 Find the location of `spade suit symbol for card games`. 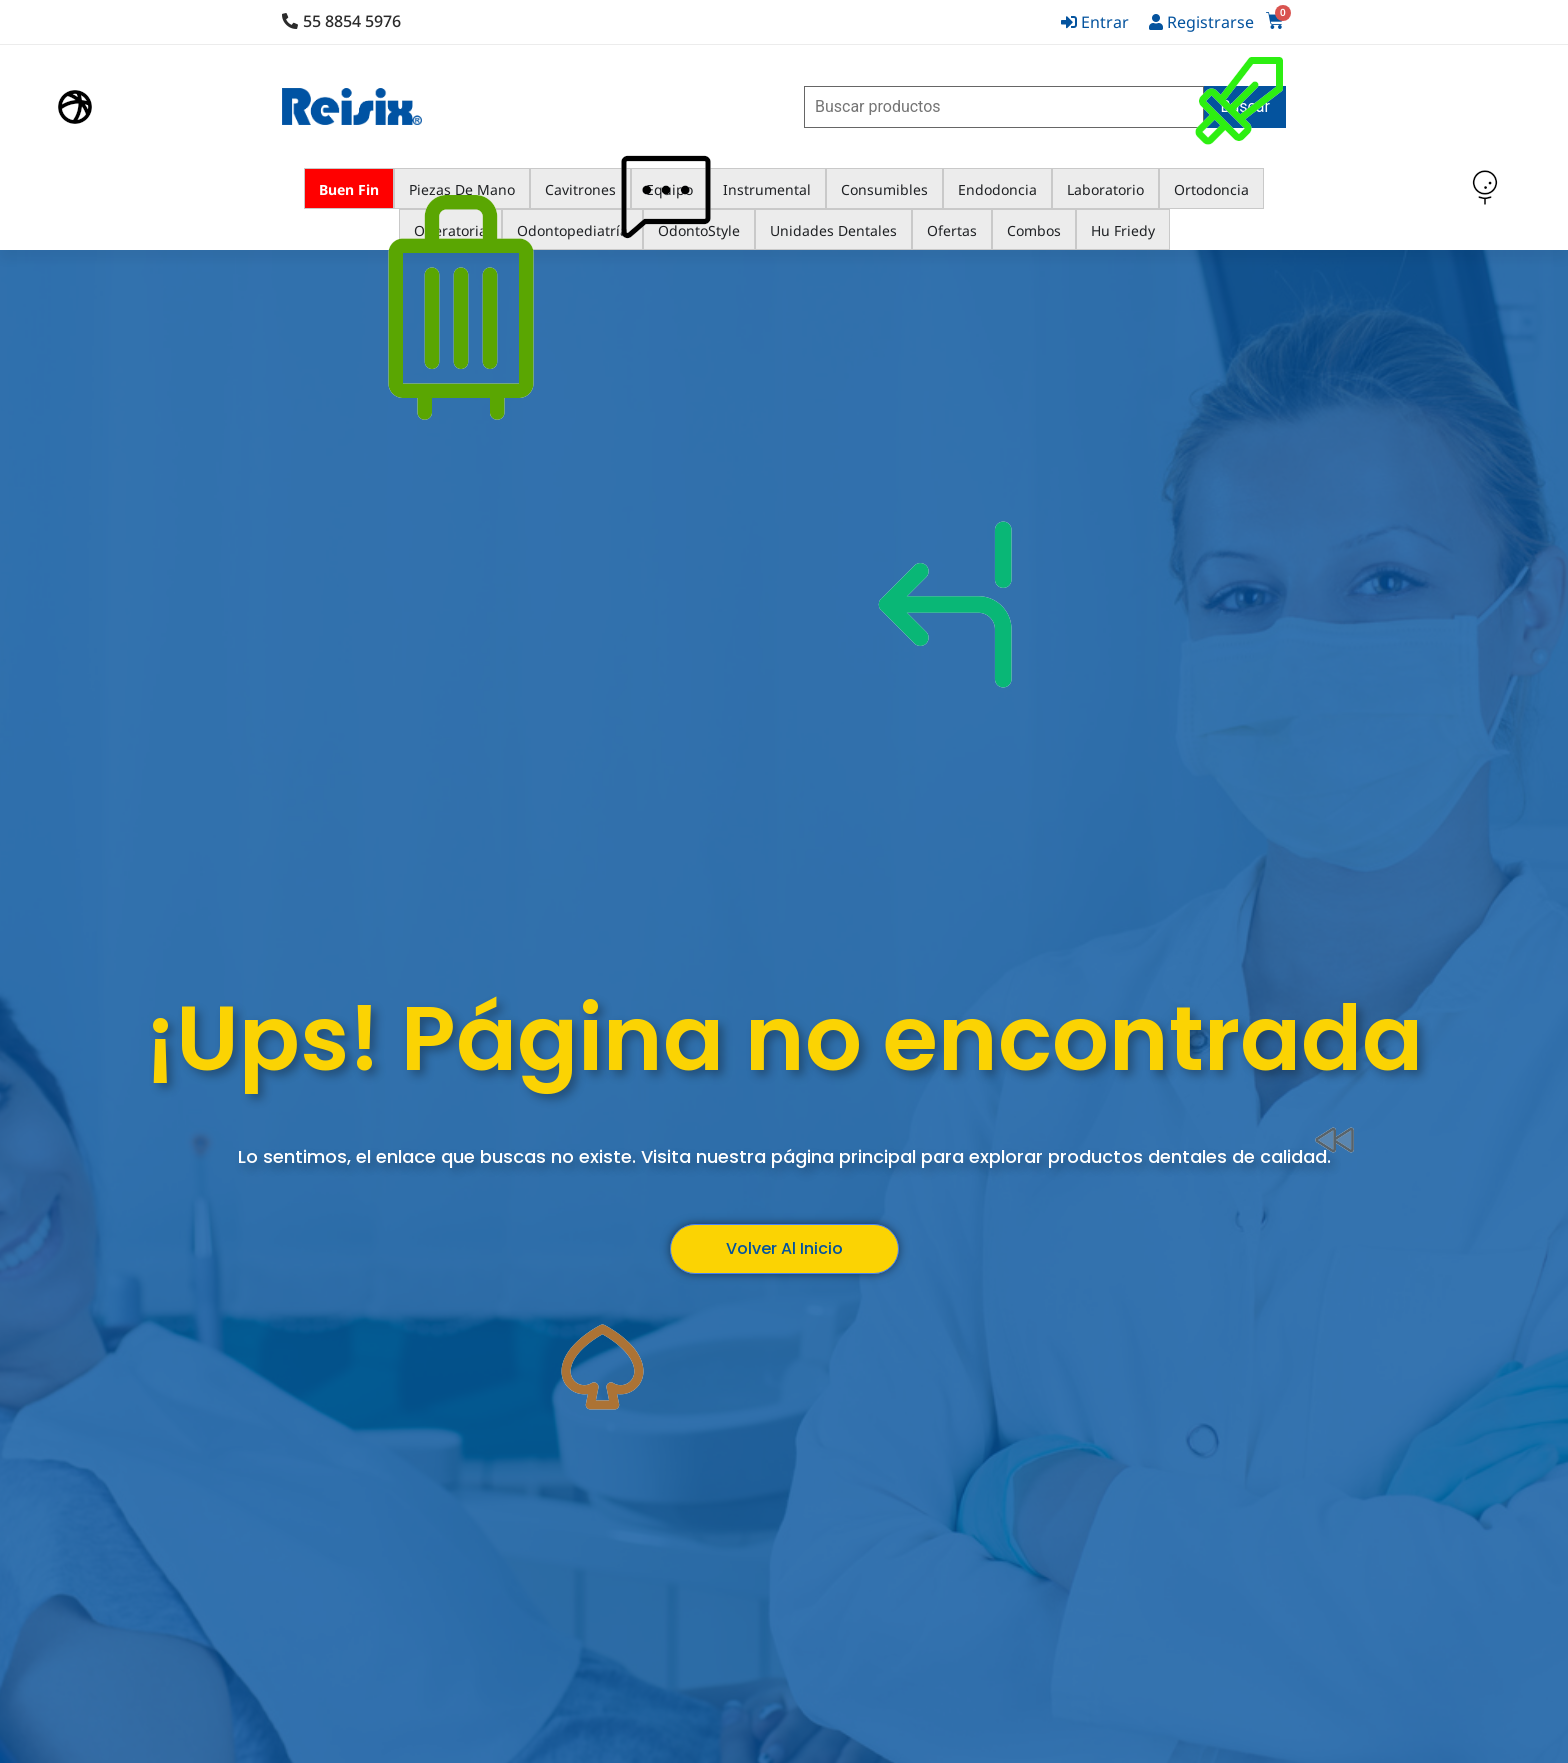

spade suit symbol for card games is located at coordinates (602, 1368).